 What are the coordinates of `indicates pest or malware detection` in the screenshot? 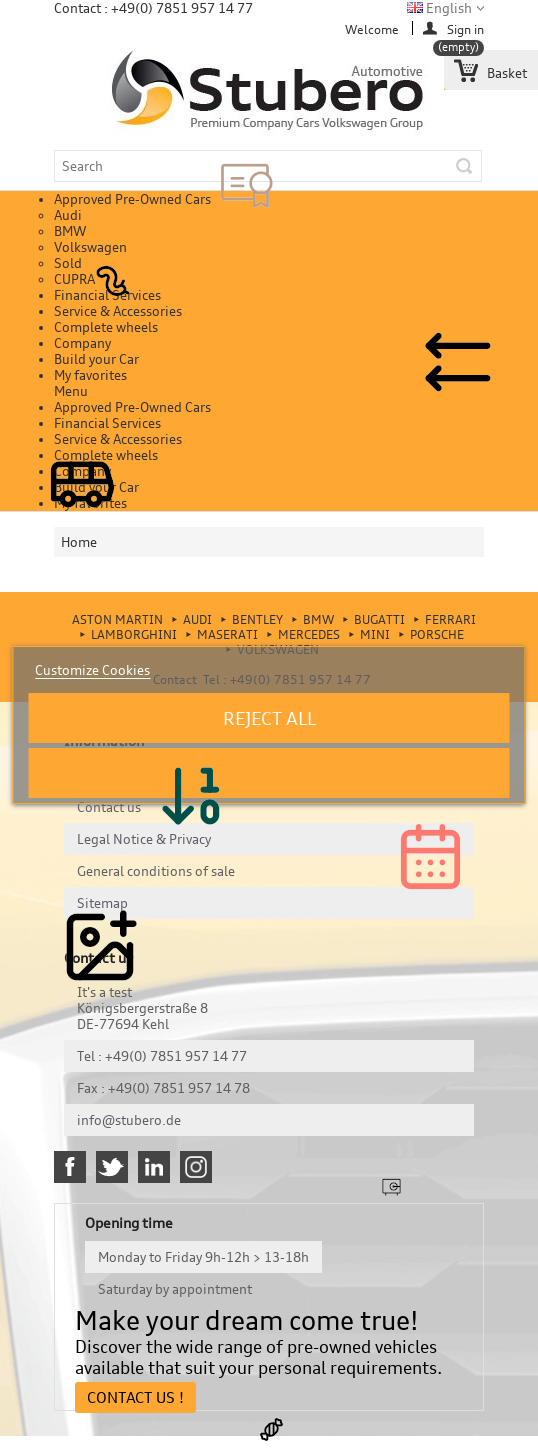 It's located at (113, 281).